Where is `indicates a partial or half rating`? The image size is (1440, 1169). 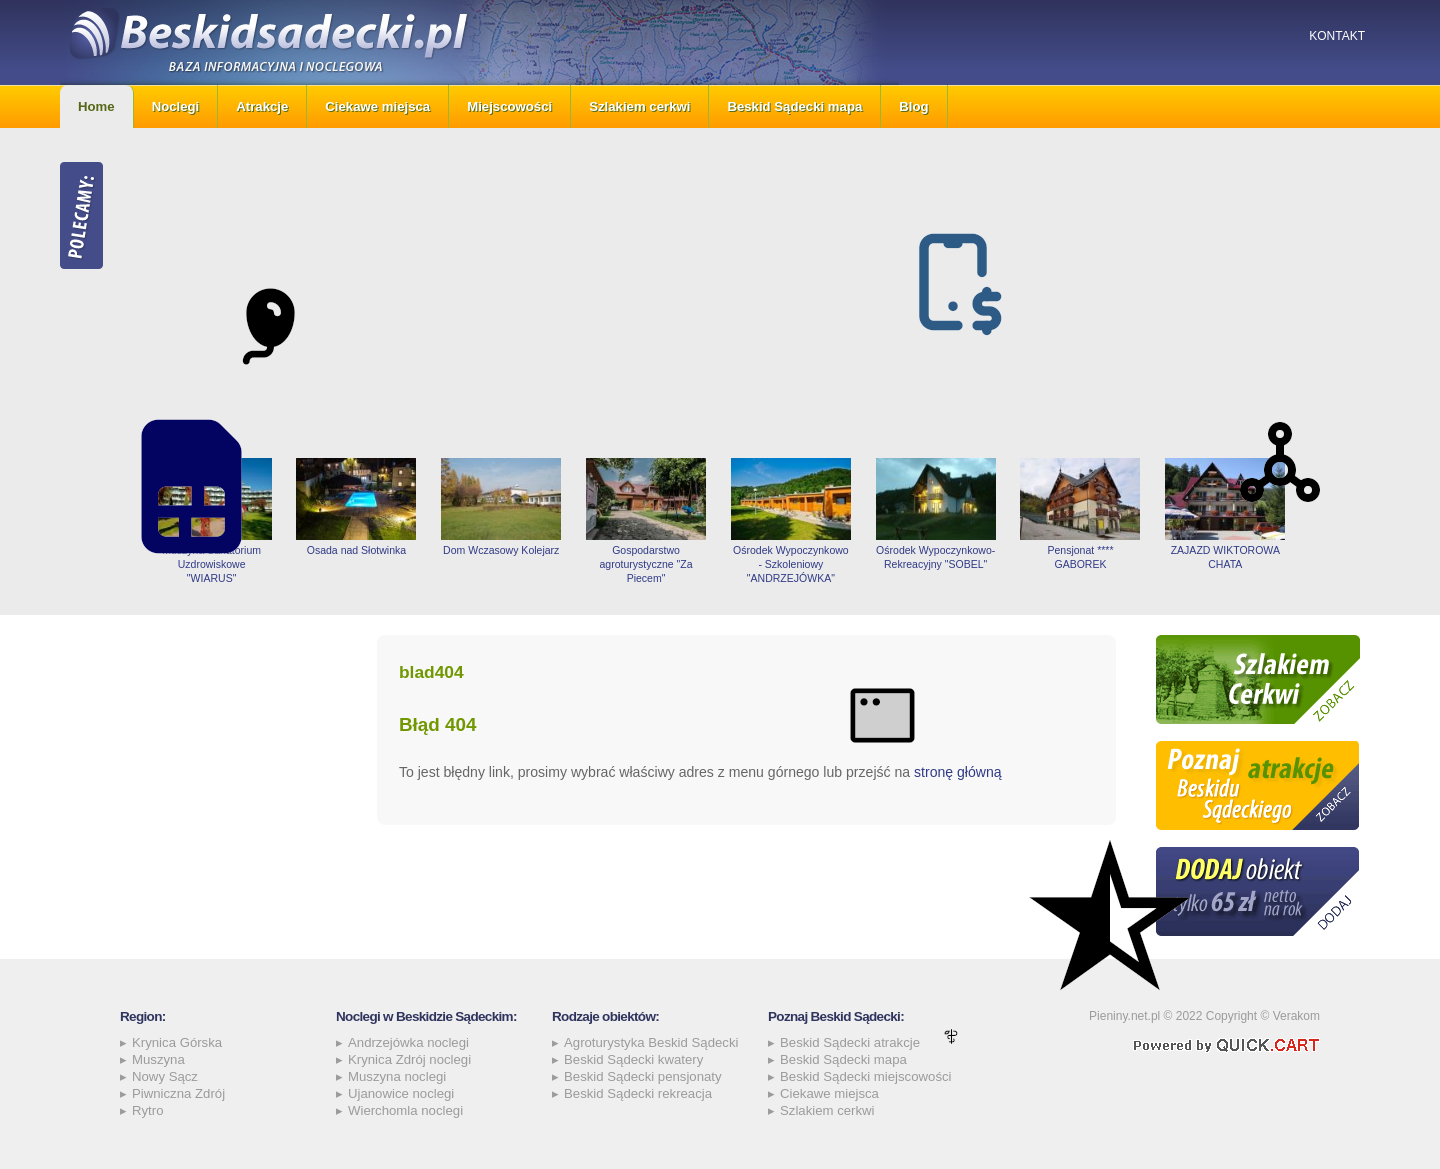 indicates a partial or half rating is located at coordinates (1110, 915).